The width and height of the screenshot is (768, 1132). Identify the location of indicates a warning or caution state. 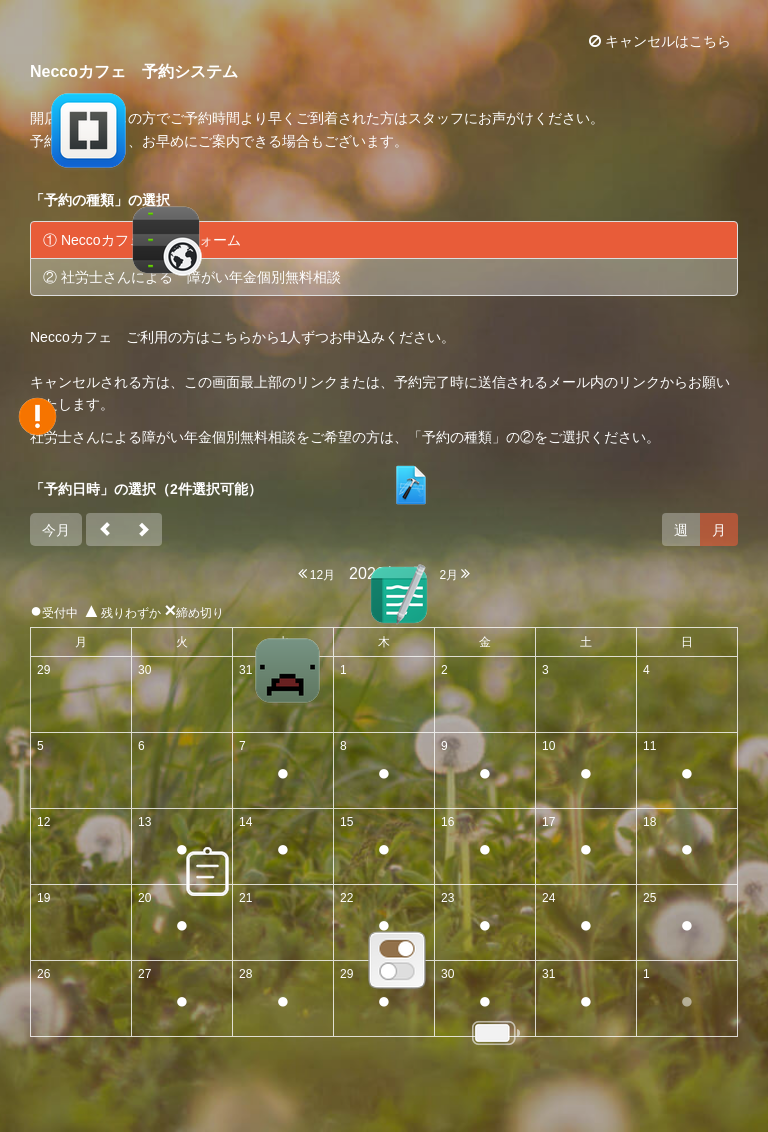
(37, 416).